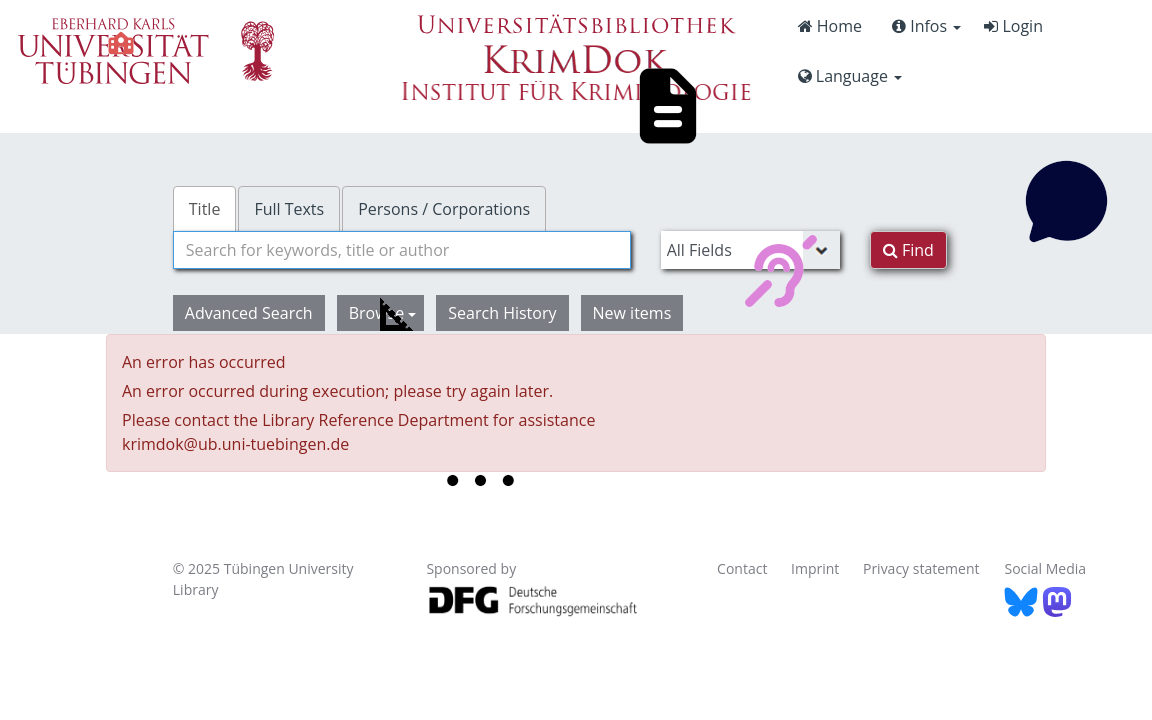 This screenshot has height=720, width=1152. What do you see at coordinates (668, 106) in the screenshot?
I see `view document or text file` at bounding box center [668, 106].